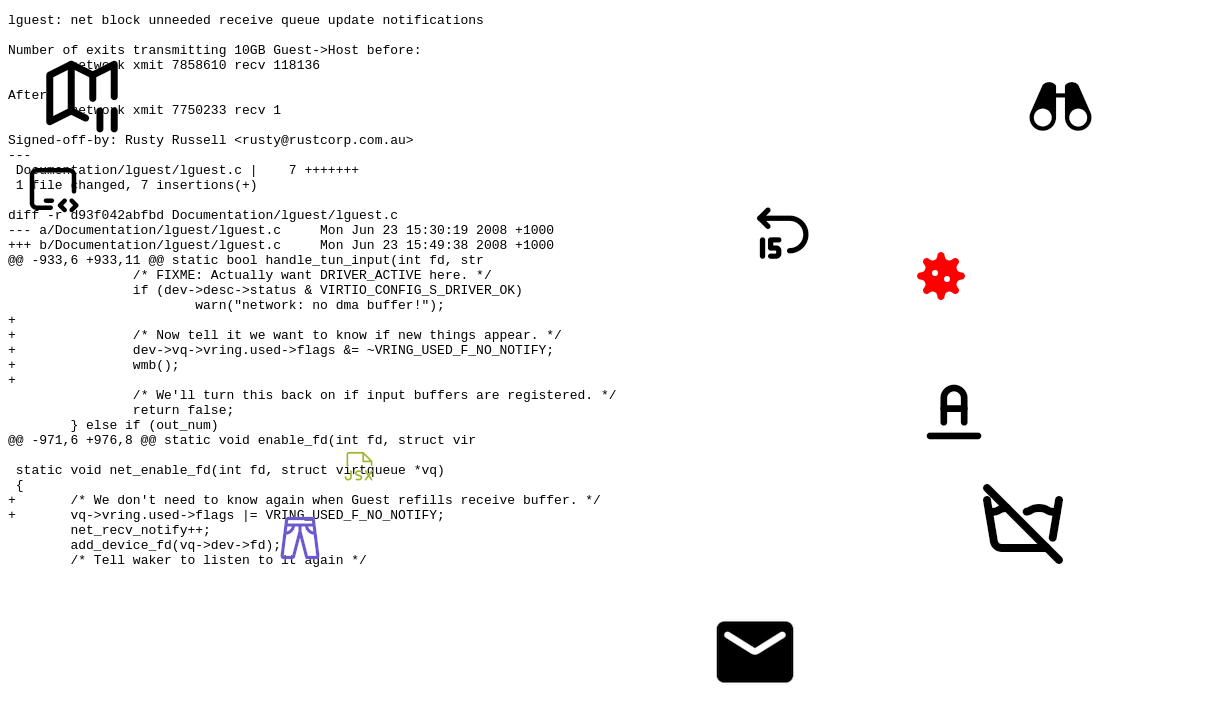  I want to click on do not wash or laundry not available, so click(1023, 524).